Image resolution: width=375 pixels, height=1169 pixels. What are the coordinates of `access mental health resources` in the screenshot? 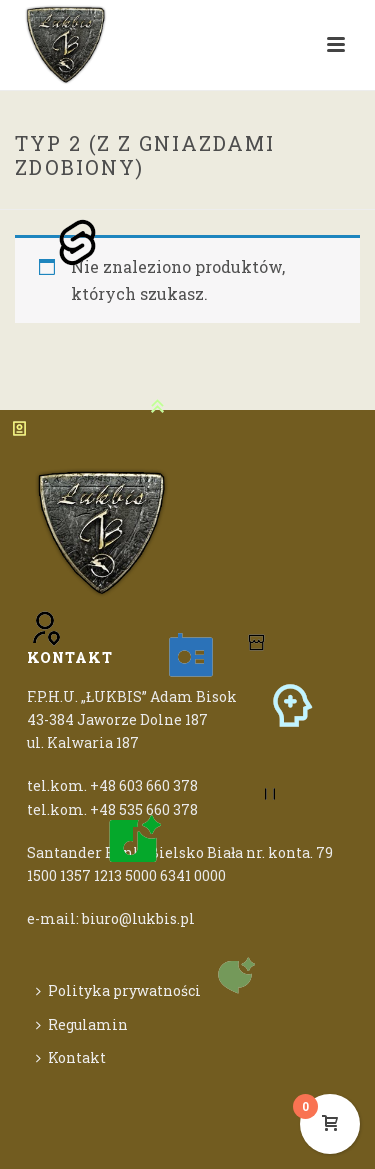 It's located at (292, 705).